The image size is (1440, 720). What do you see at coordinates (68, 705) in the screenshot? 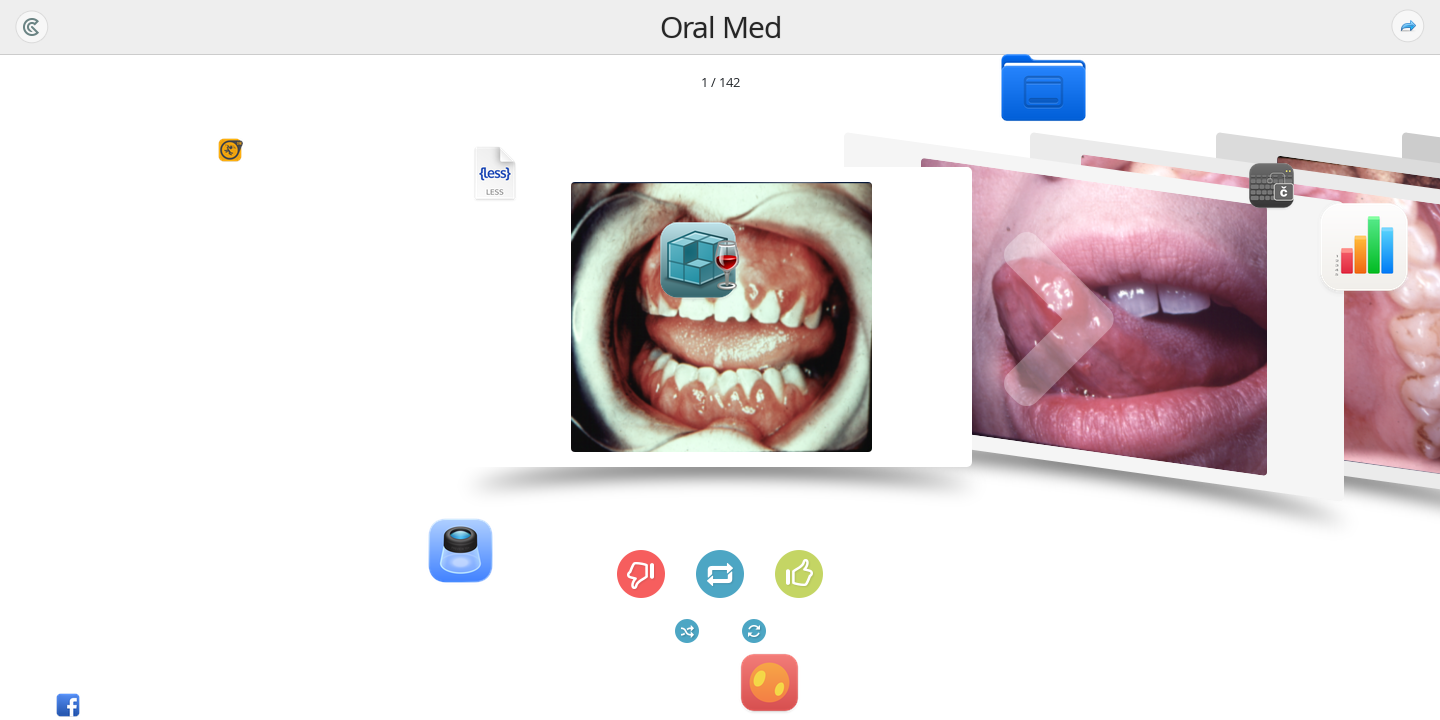
I see `open the Facebook app` at bounding box center [68, 705].